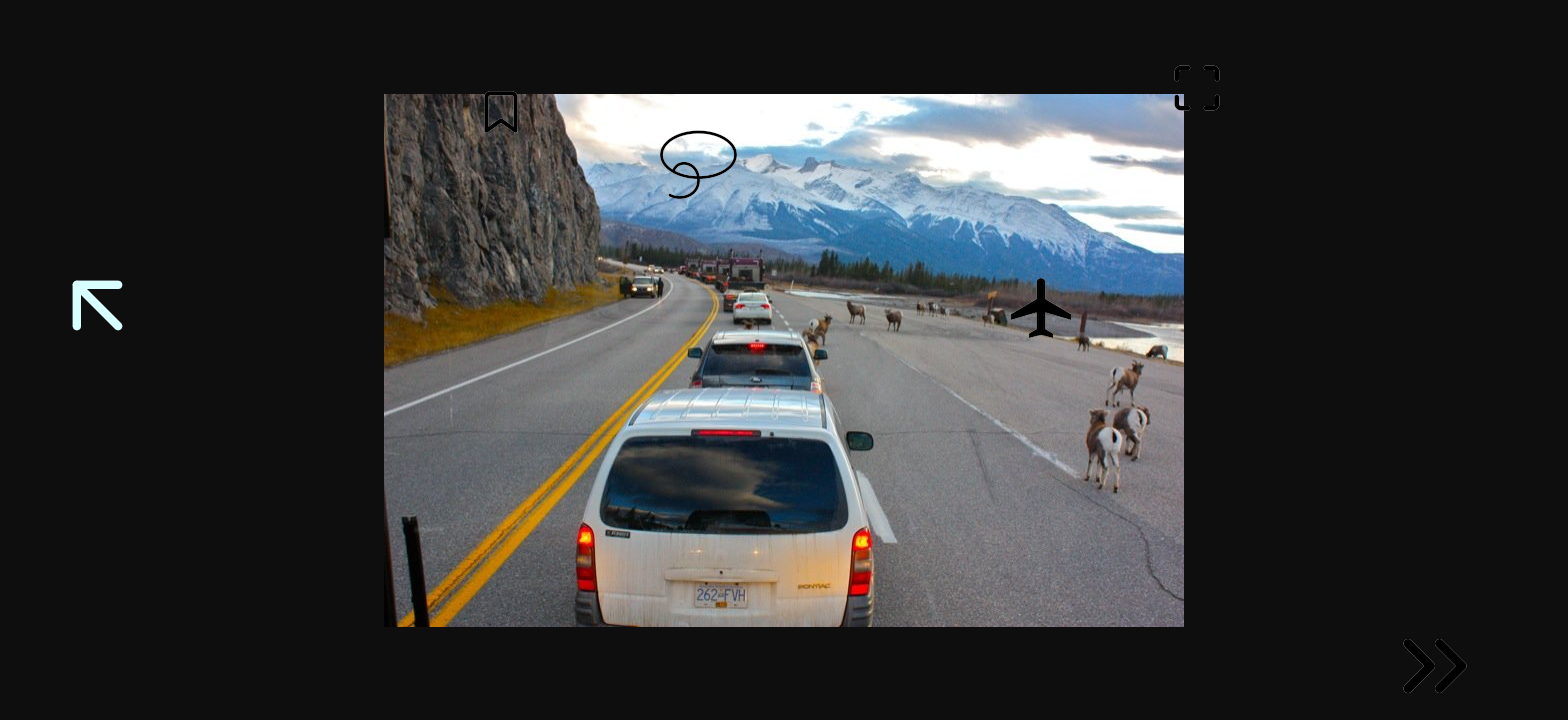  I want to click on freeform selection tool, so click(698, 160).